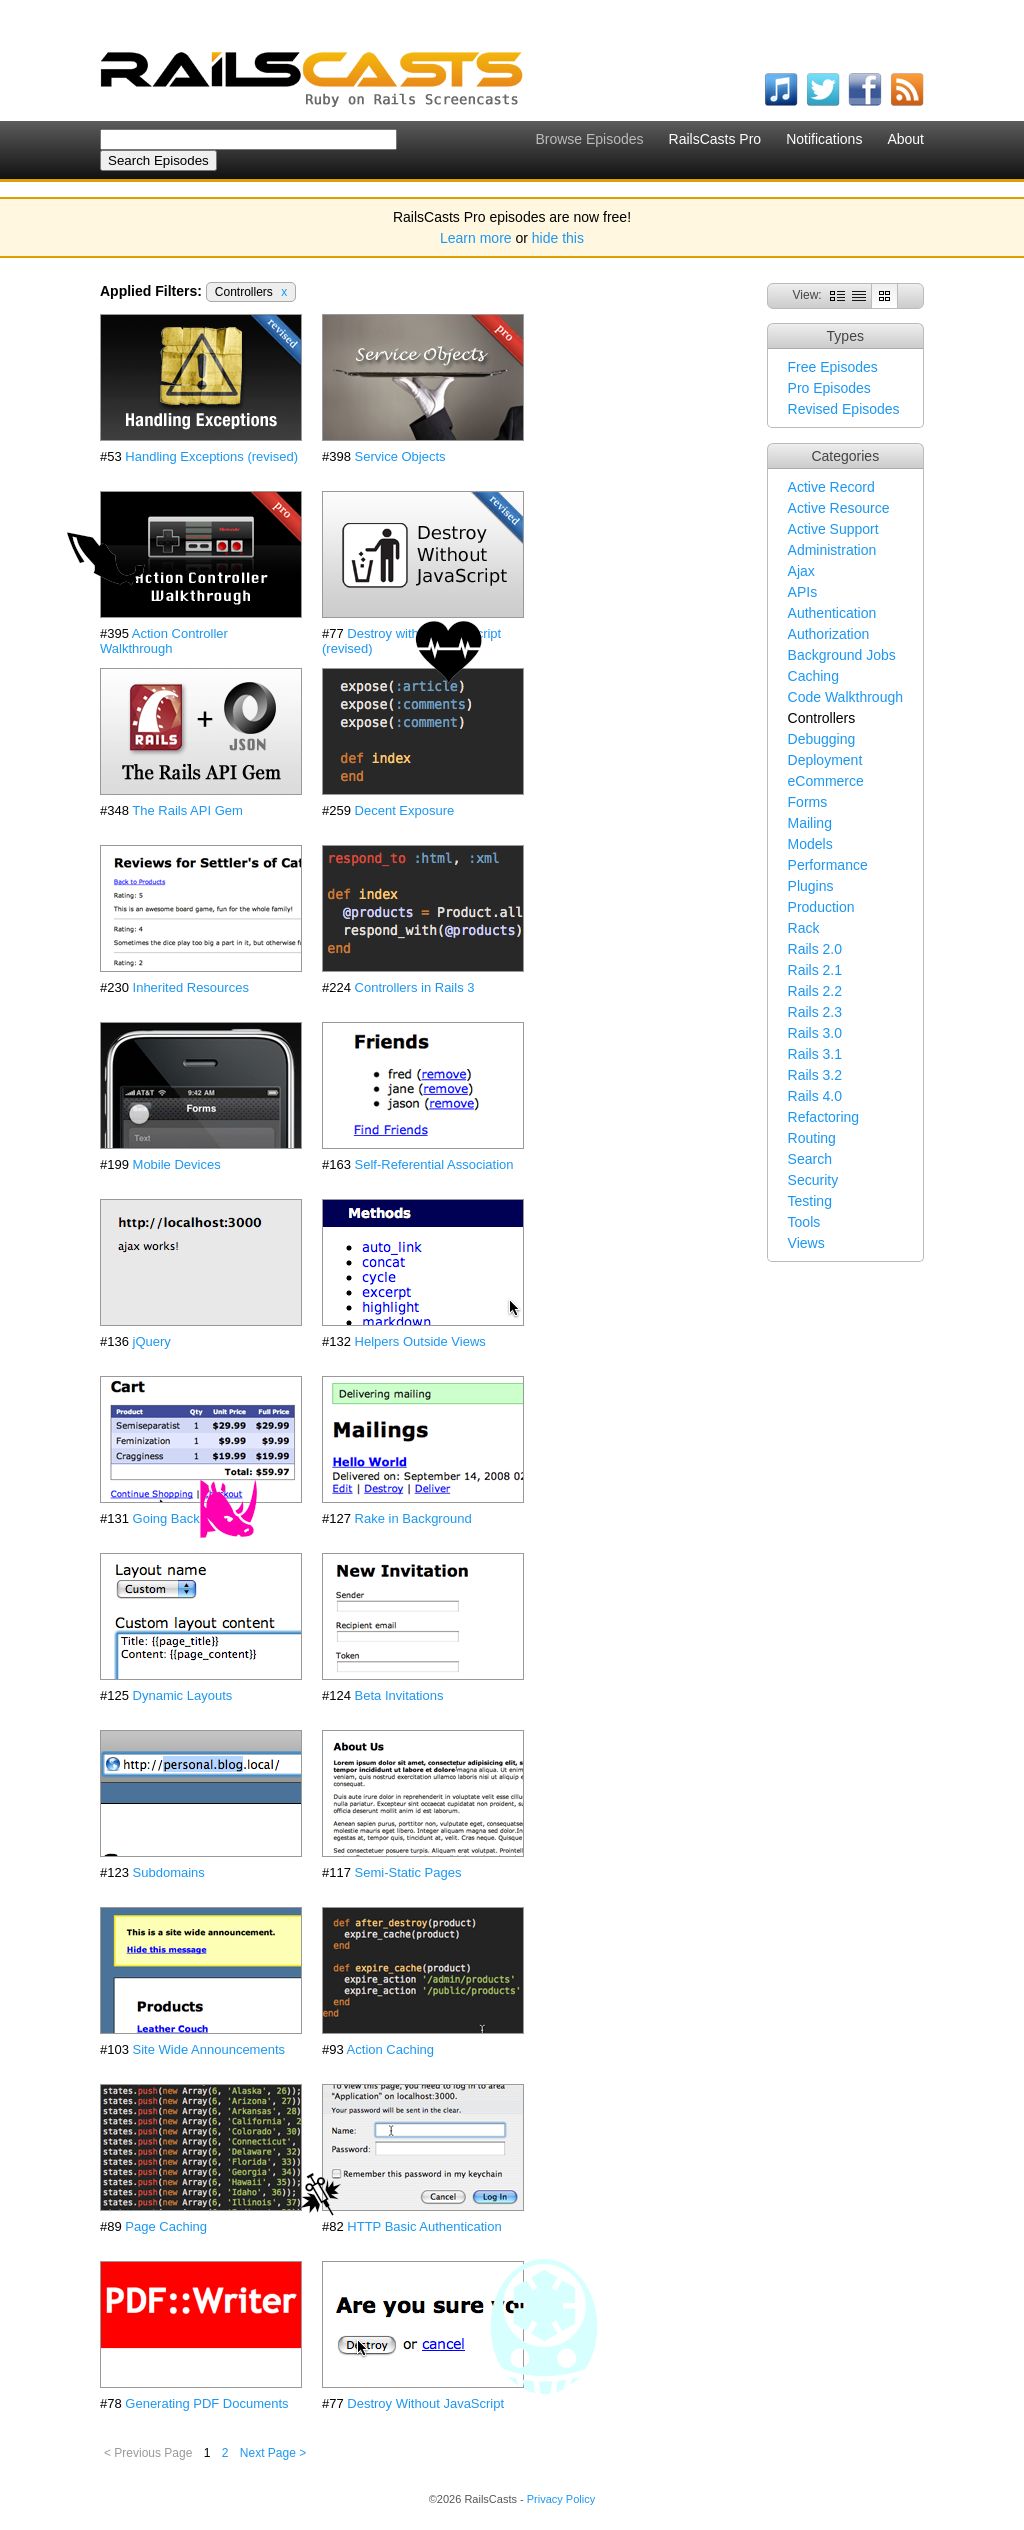 This screenshot has height=2530, width=1024. Describe the element at coordinates (544, 2326) in the screenshot. I see `indicates a freeze or stun status effect in gameplay` at that location.